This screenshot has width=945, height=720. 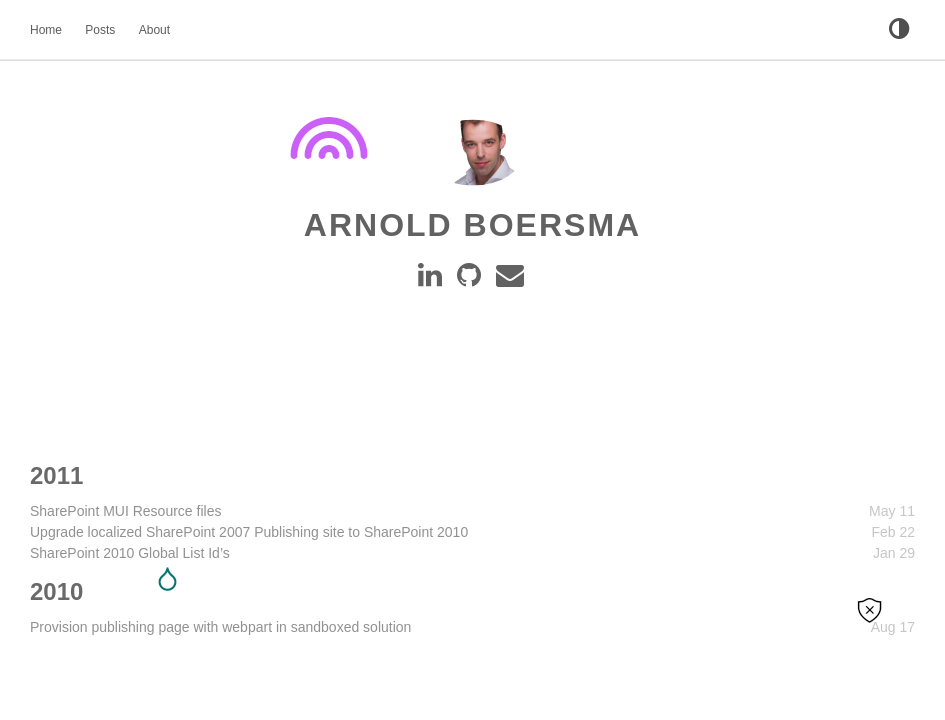 What do you see at coordinates (869, 610) in the screenshot?
I see `indicates an untrusted workspace or security warning` at bounding box center [869, 610].